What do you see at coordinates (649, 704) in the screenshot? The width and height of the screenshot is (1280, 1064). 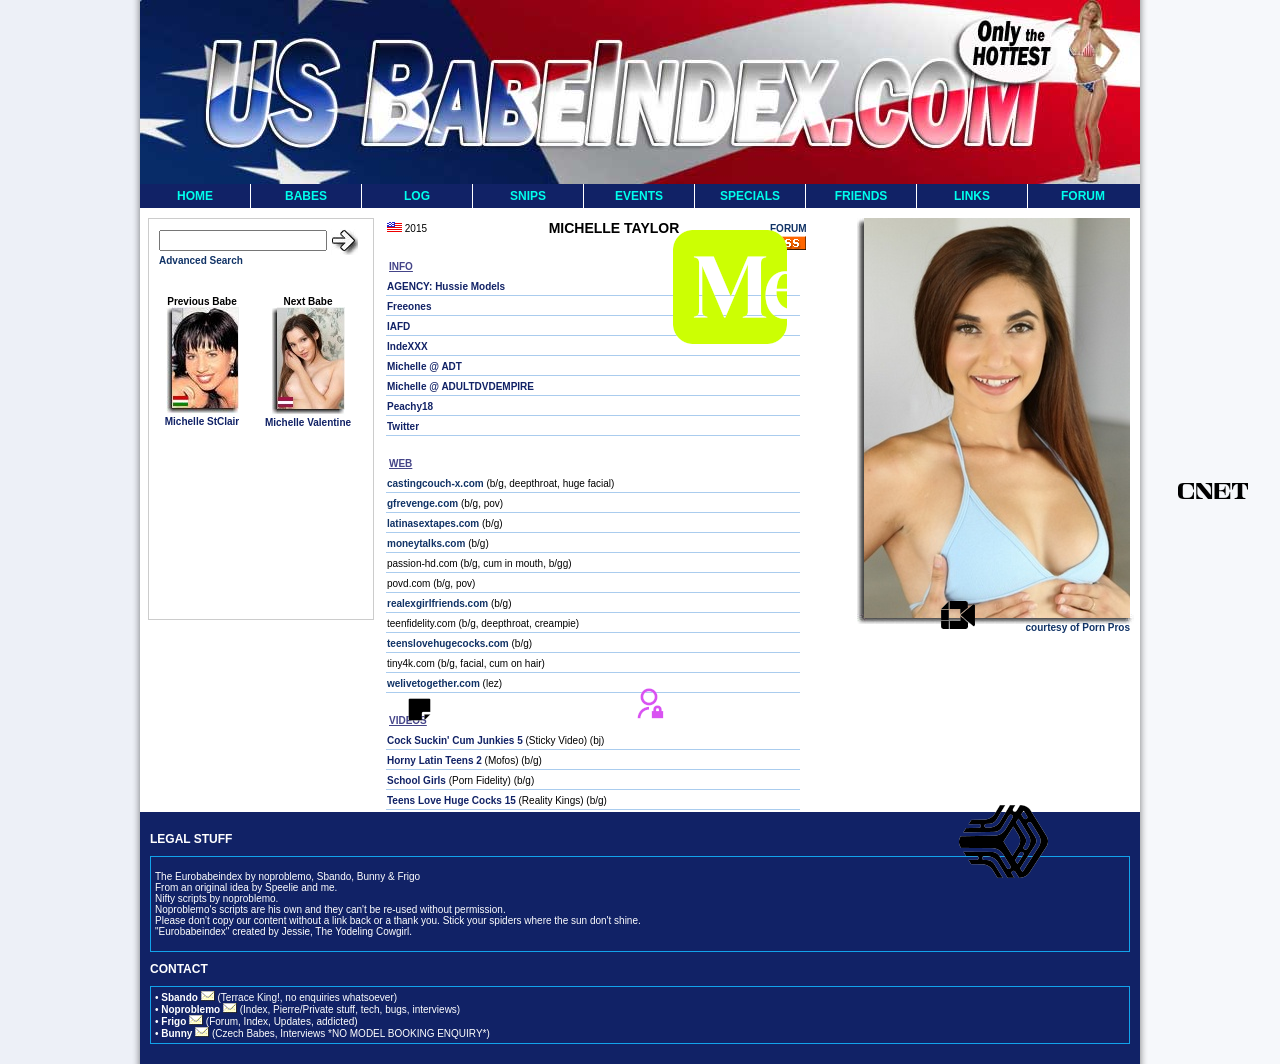 I see `access admin or administrator settings` at bounding box center [649, 704].